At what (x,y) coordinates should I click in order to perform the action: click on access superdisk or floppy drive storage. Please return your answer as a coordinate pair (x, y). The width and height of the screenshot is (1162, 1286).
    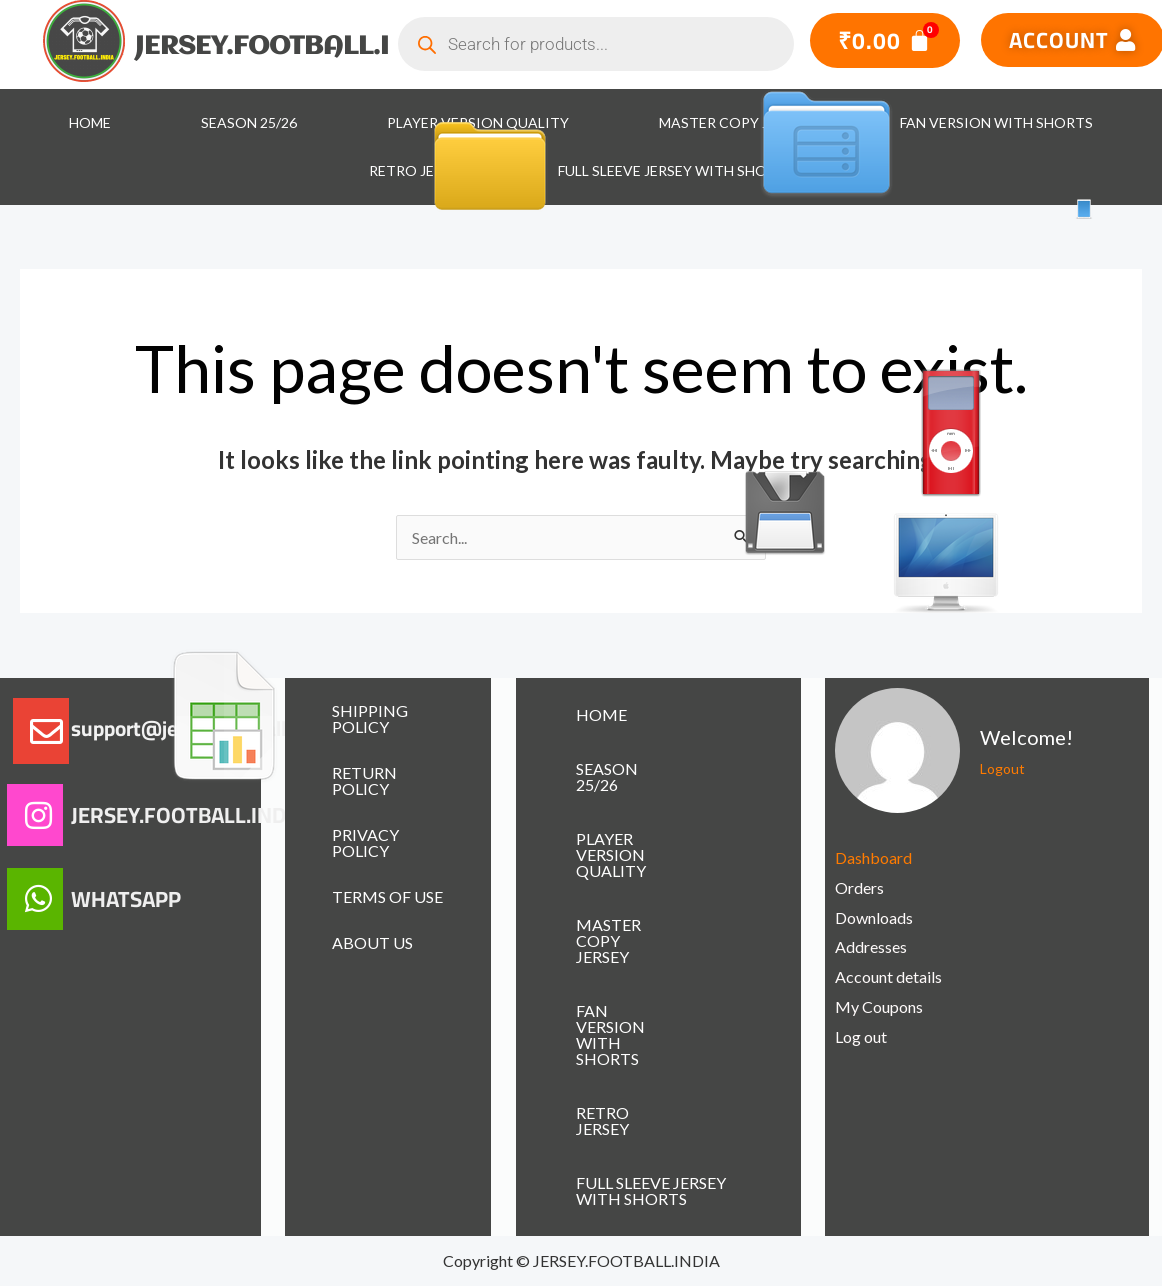
    Looking at the image, I should click on (785, 513).